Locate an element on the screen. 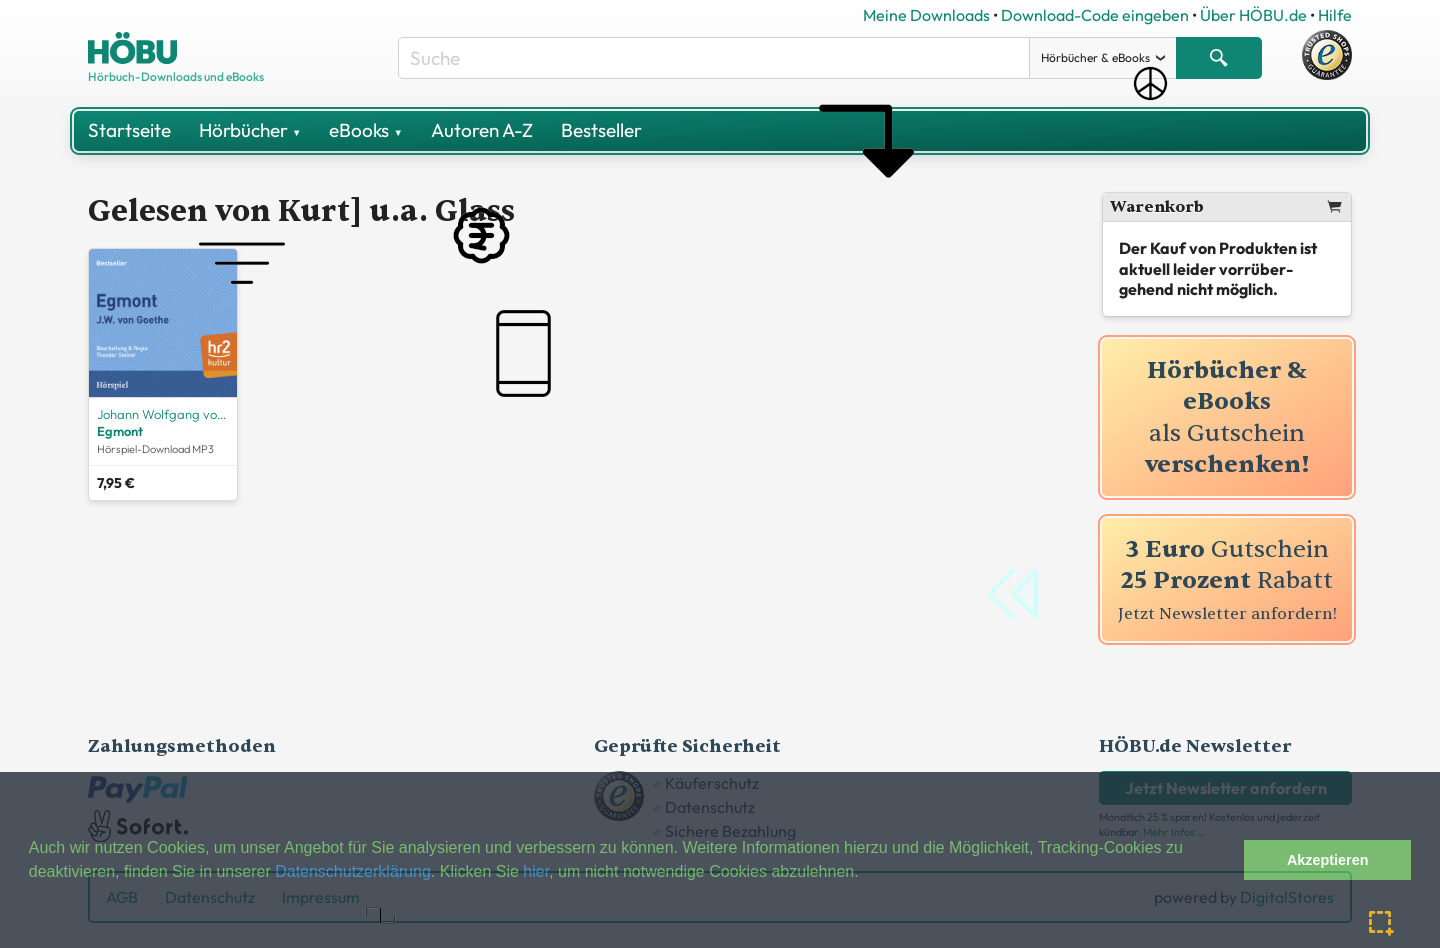  add to current selection is located at coordinates (1380, 922).